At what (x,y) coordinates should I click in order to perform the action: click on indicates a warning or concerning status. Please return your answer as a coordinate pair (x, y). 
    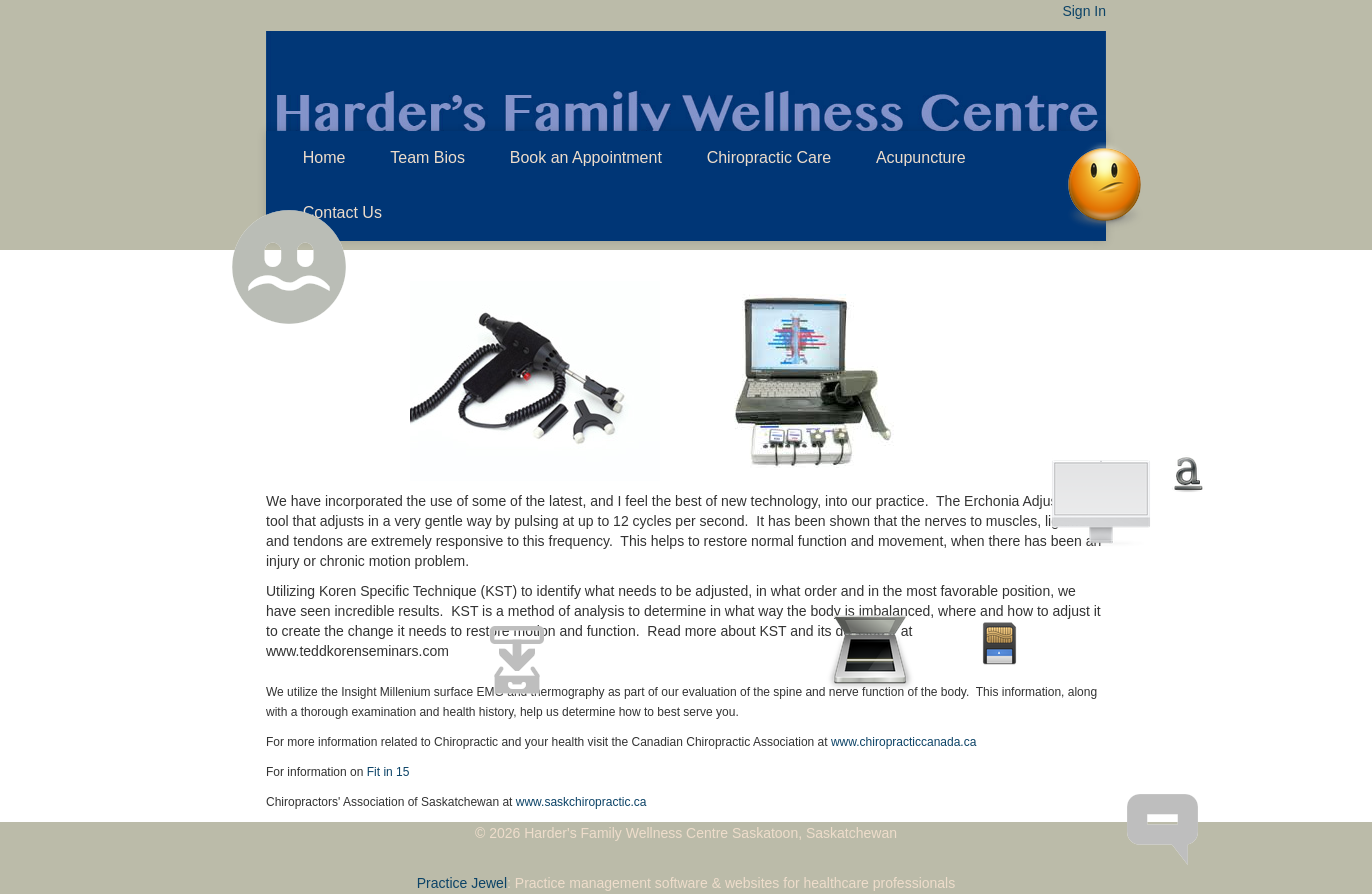
    Looking at the image, I should click on (289, 267).